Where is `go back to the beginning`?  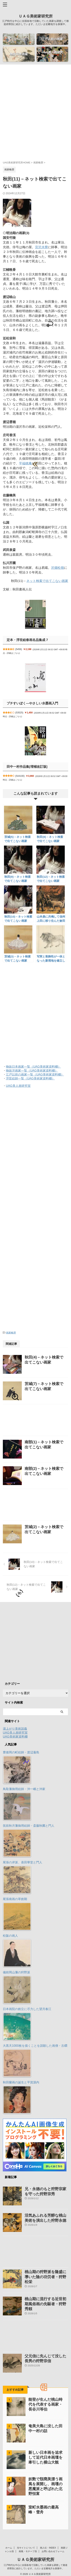 go back to the beginning is located at coordinates (35, 464).